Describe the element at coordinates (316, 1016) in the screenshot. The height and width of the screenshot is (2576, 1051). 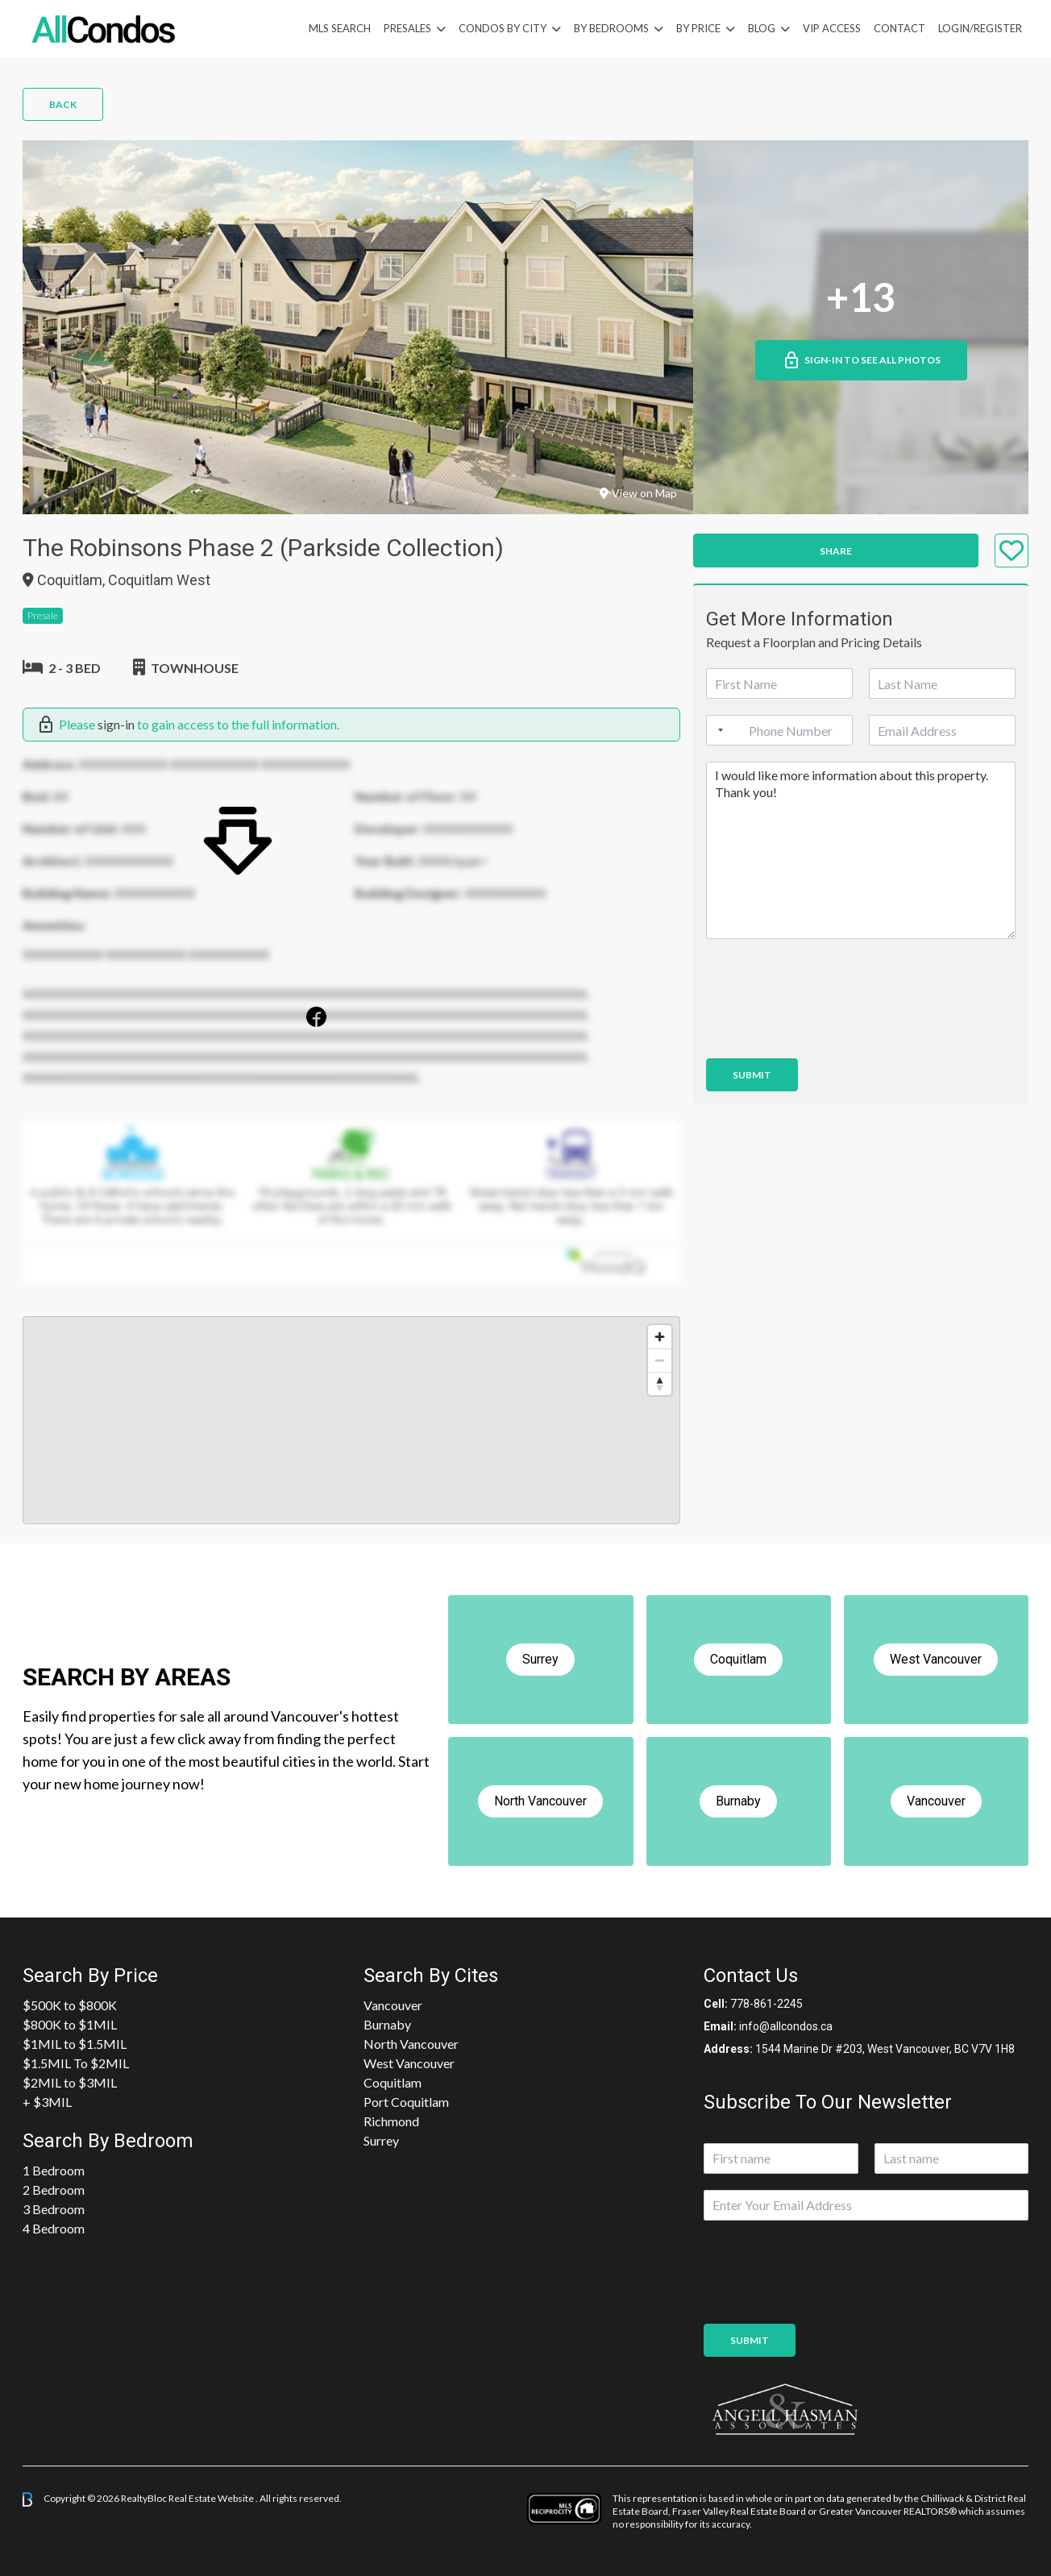
I see `open Facebook app` at that location.